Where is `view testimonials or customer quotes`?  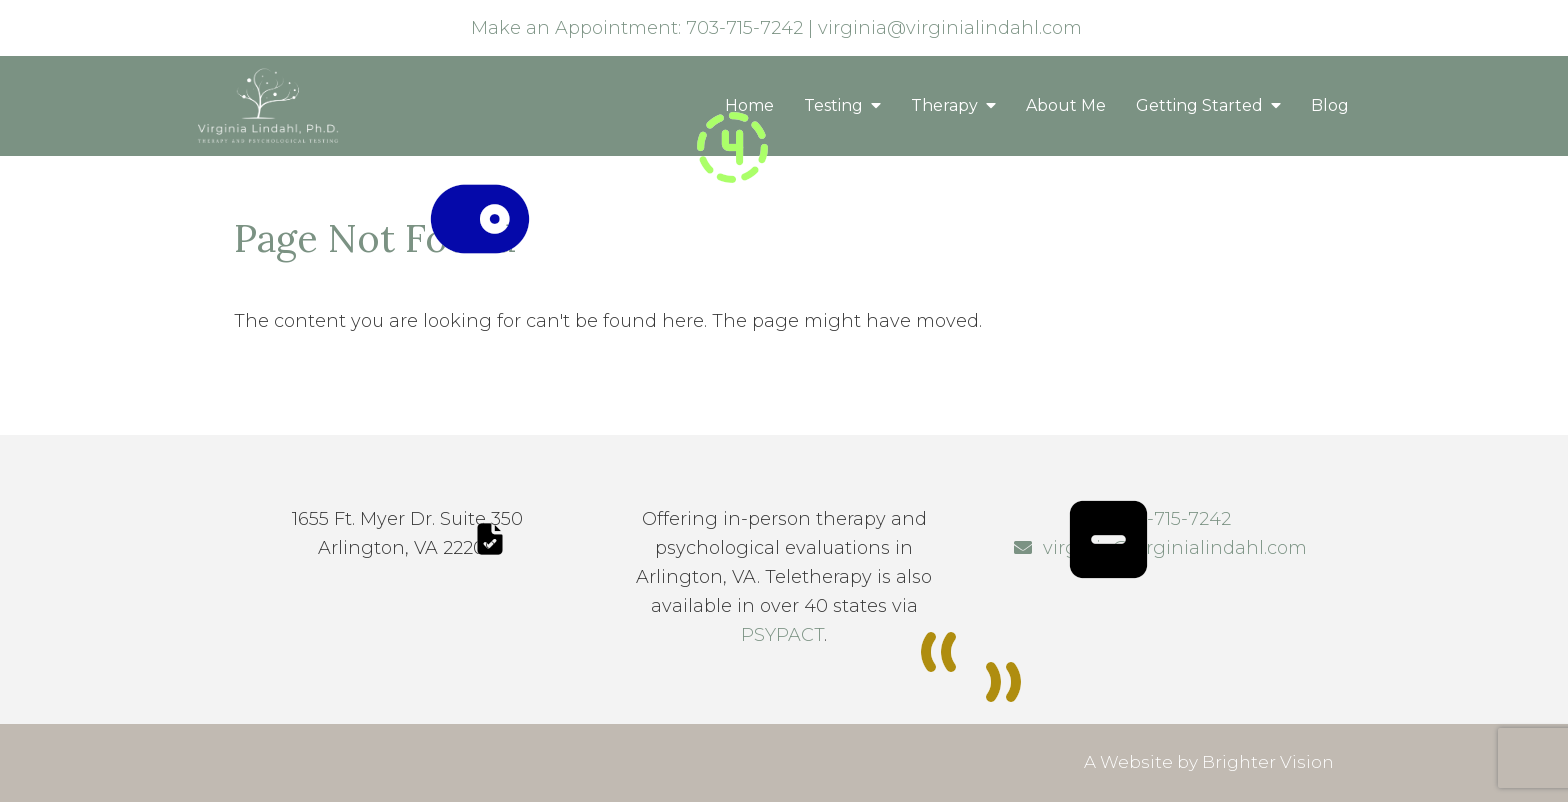
view testimonials or customer quotes is located at coordinates (971, 667).